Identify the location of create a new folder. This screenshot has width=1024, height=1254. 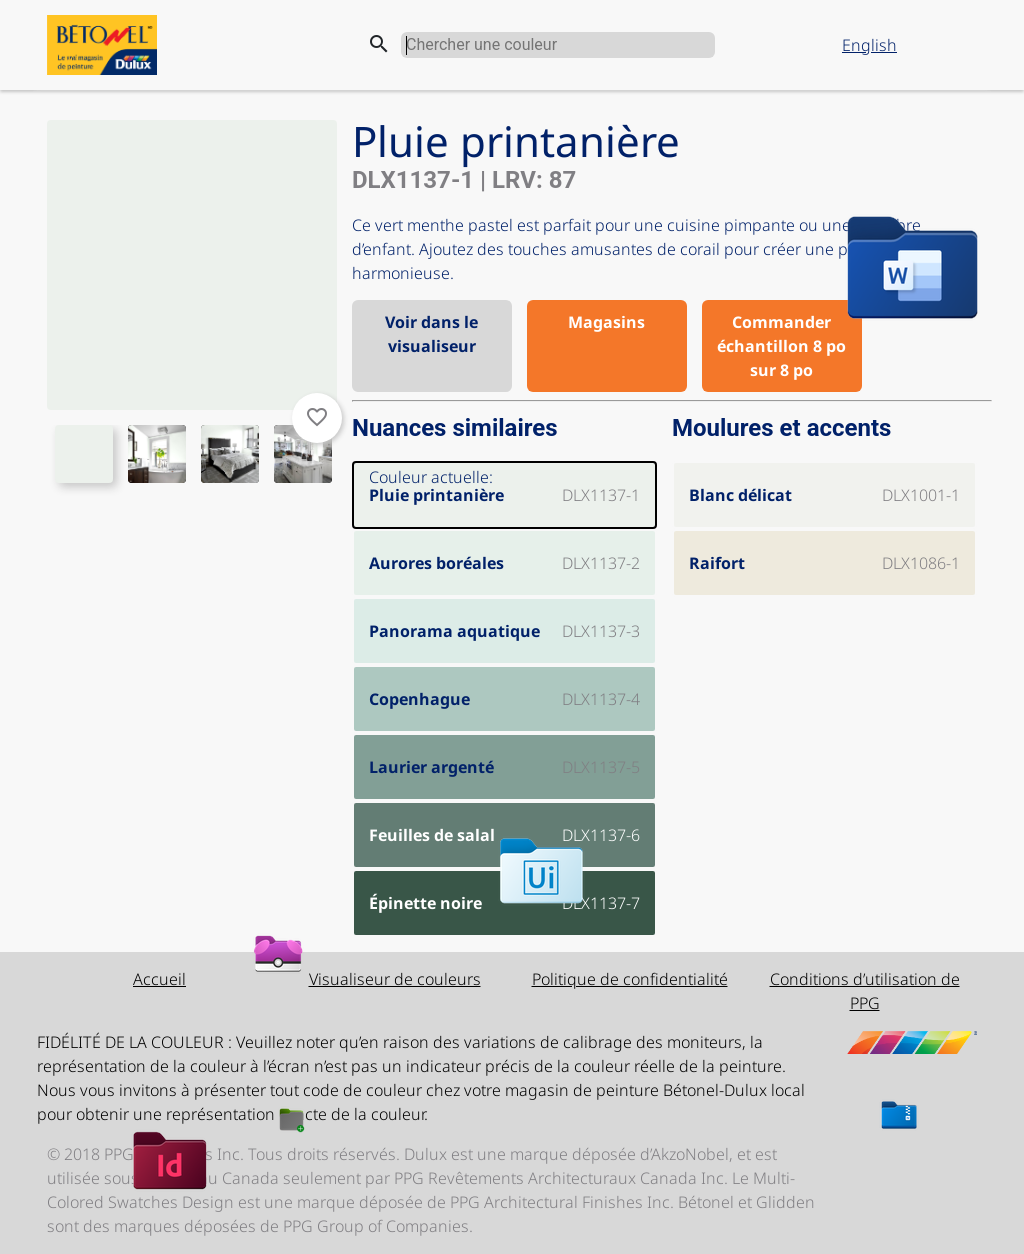
(291, 1119).